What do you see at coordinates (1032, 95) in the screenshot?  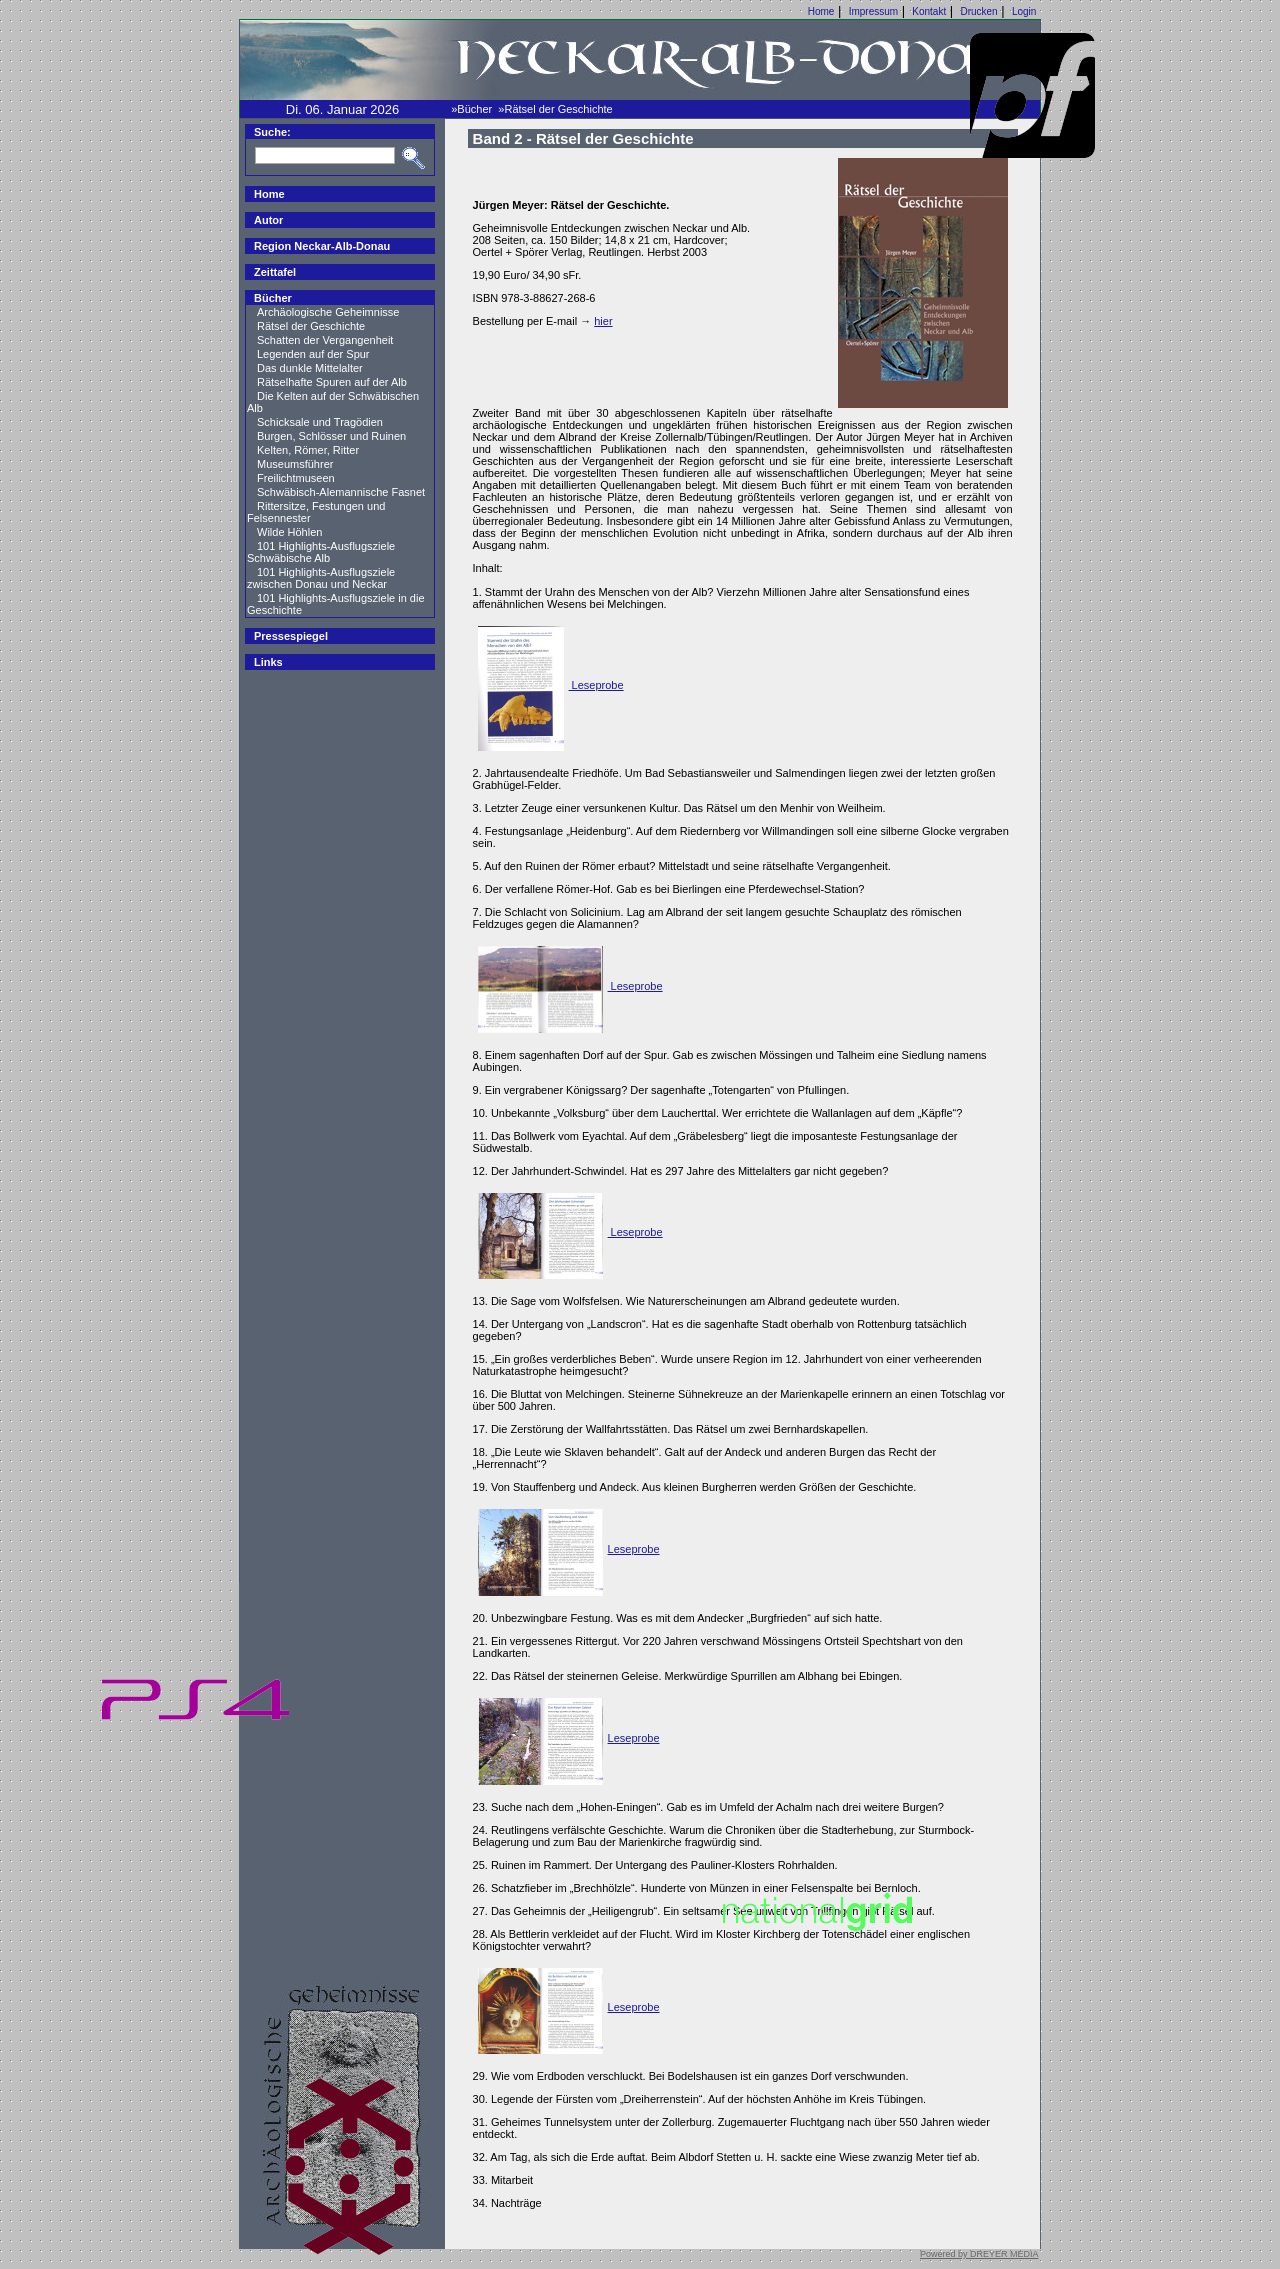 I see `open pfSense firewall dashboard` at bounding box center [1032, 95].